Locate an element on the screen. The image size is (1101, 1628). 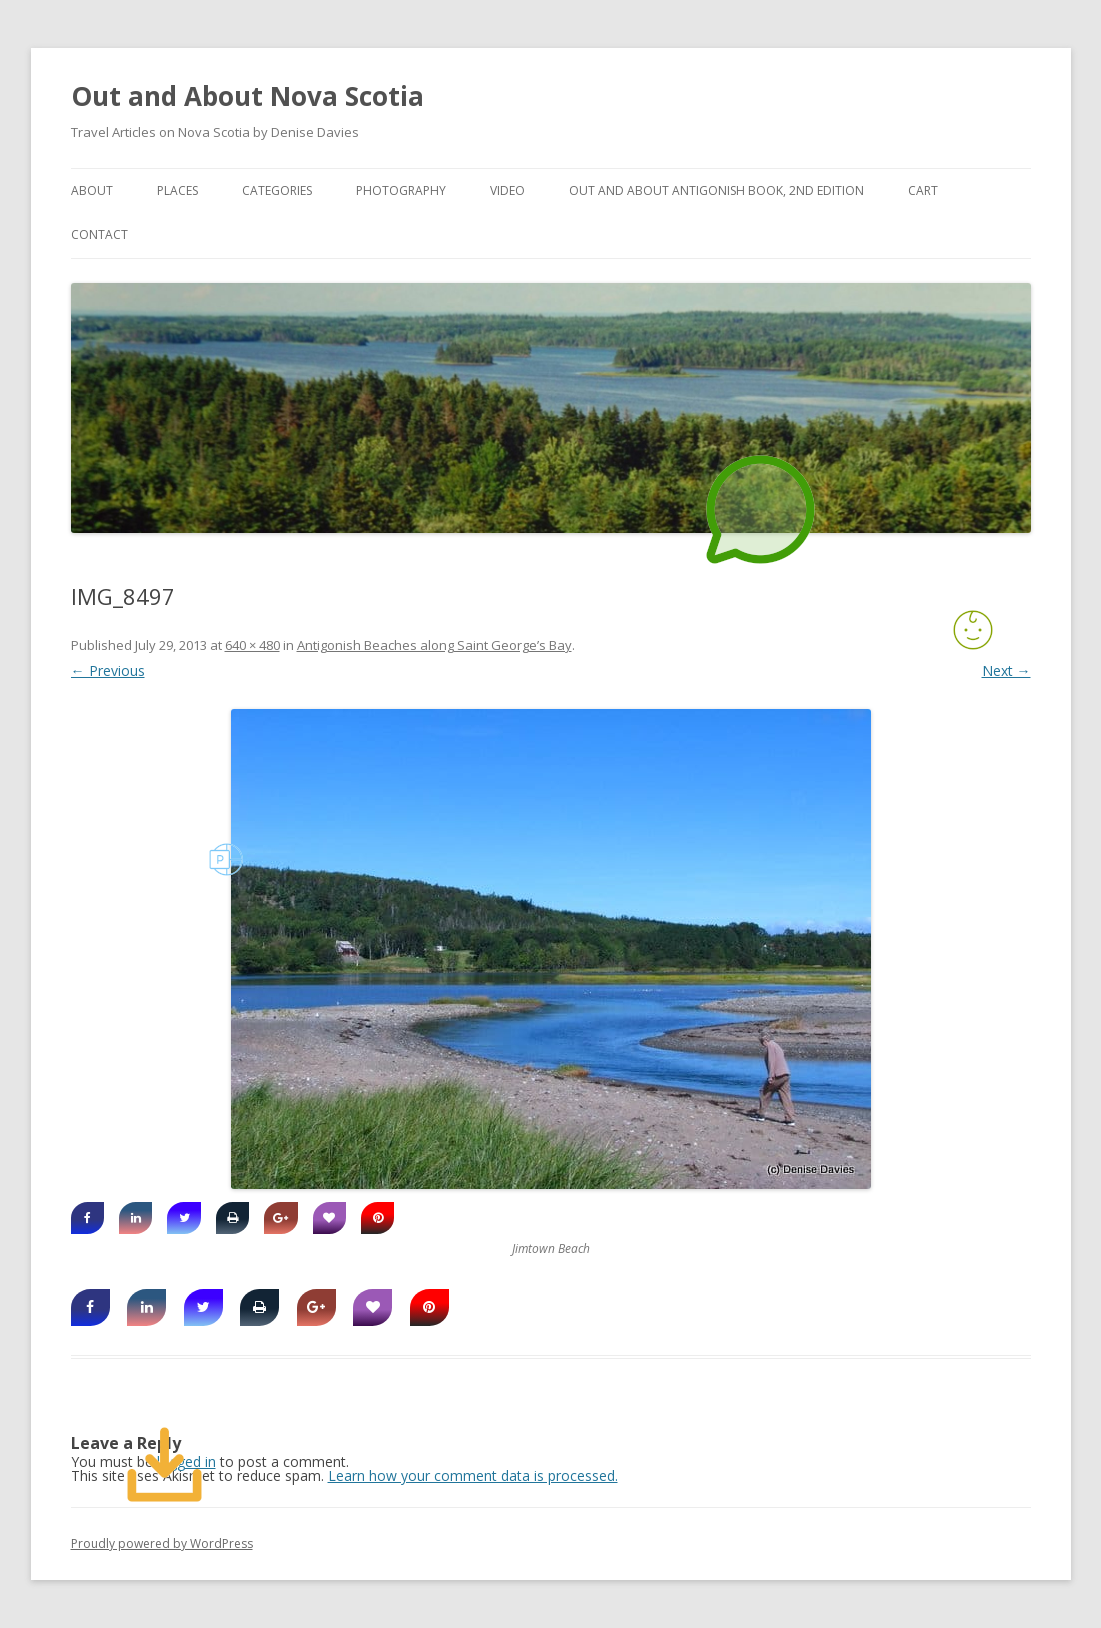
open Microsoft PowerPoint is located at coordinates (225, 859).